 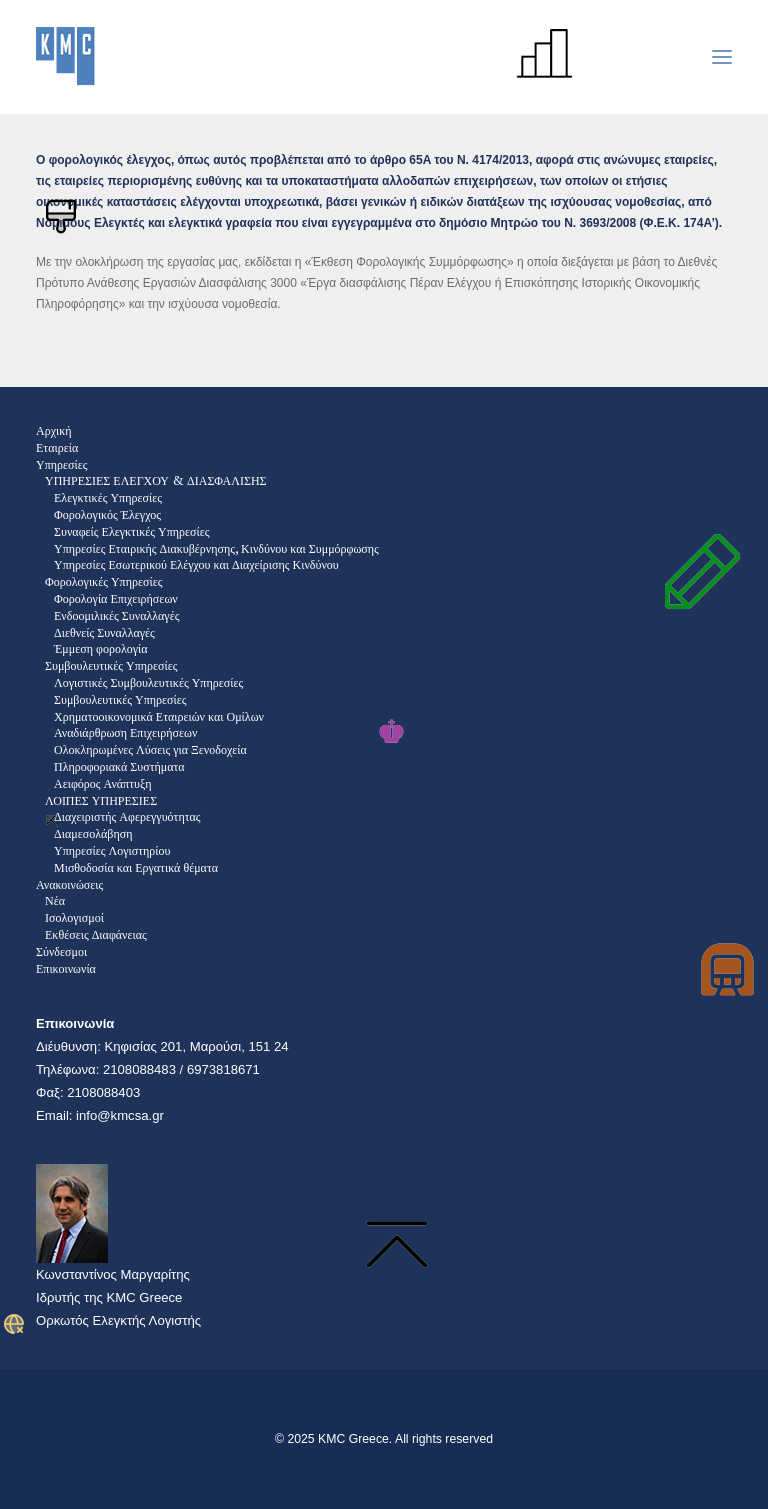 What do you see at coordinates (544, 54) in the screenshot?
I see `view analytics or statistics` at bounding box center [544, 54].